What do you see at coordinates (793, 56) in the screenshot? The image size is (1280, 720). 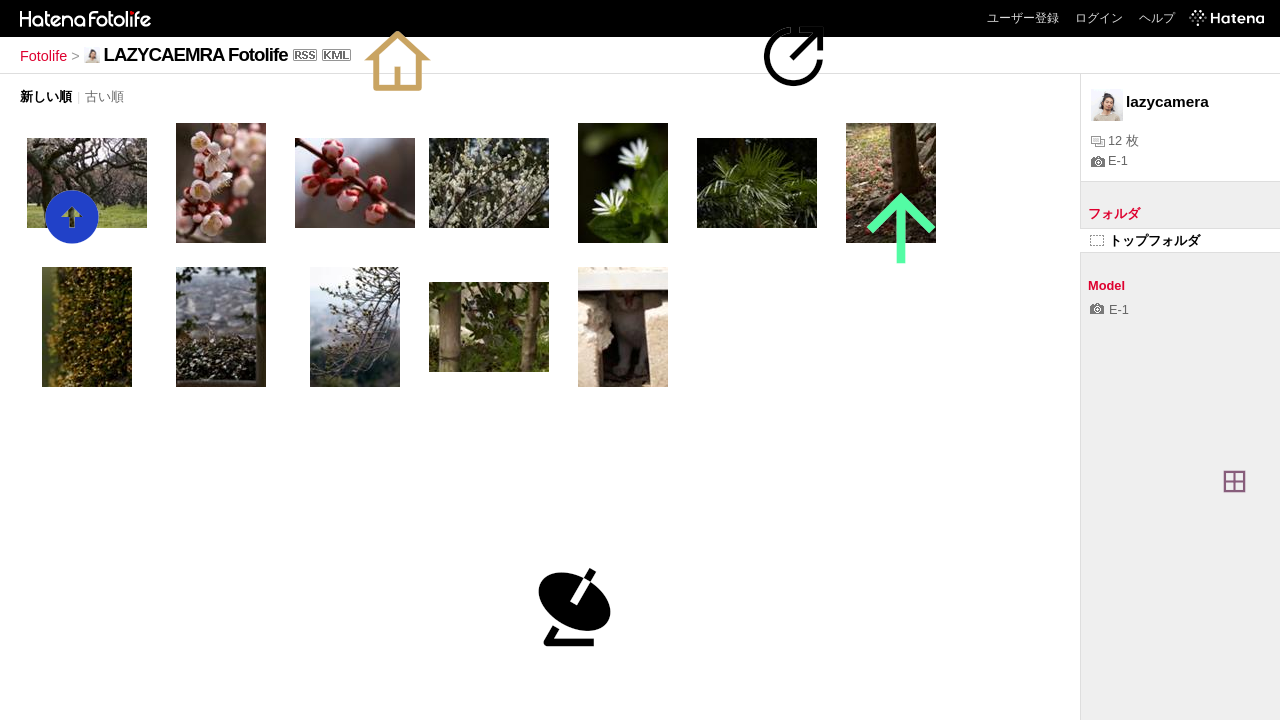 I see `share this content with others` at bounding box center [793, 56].